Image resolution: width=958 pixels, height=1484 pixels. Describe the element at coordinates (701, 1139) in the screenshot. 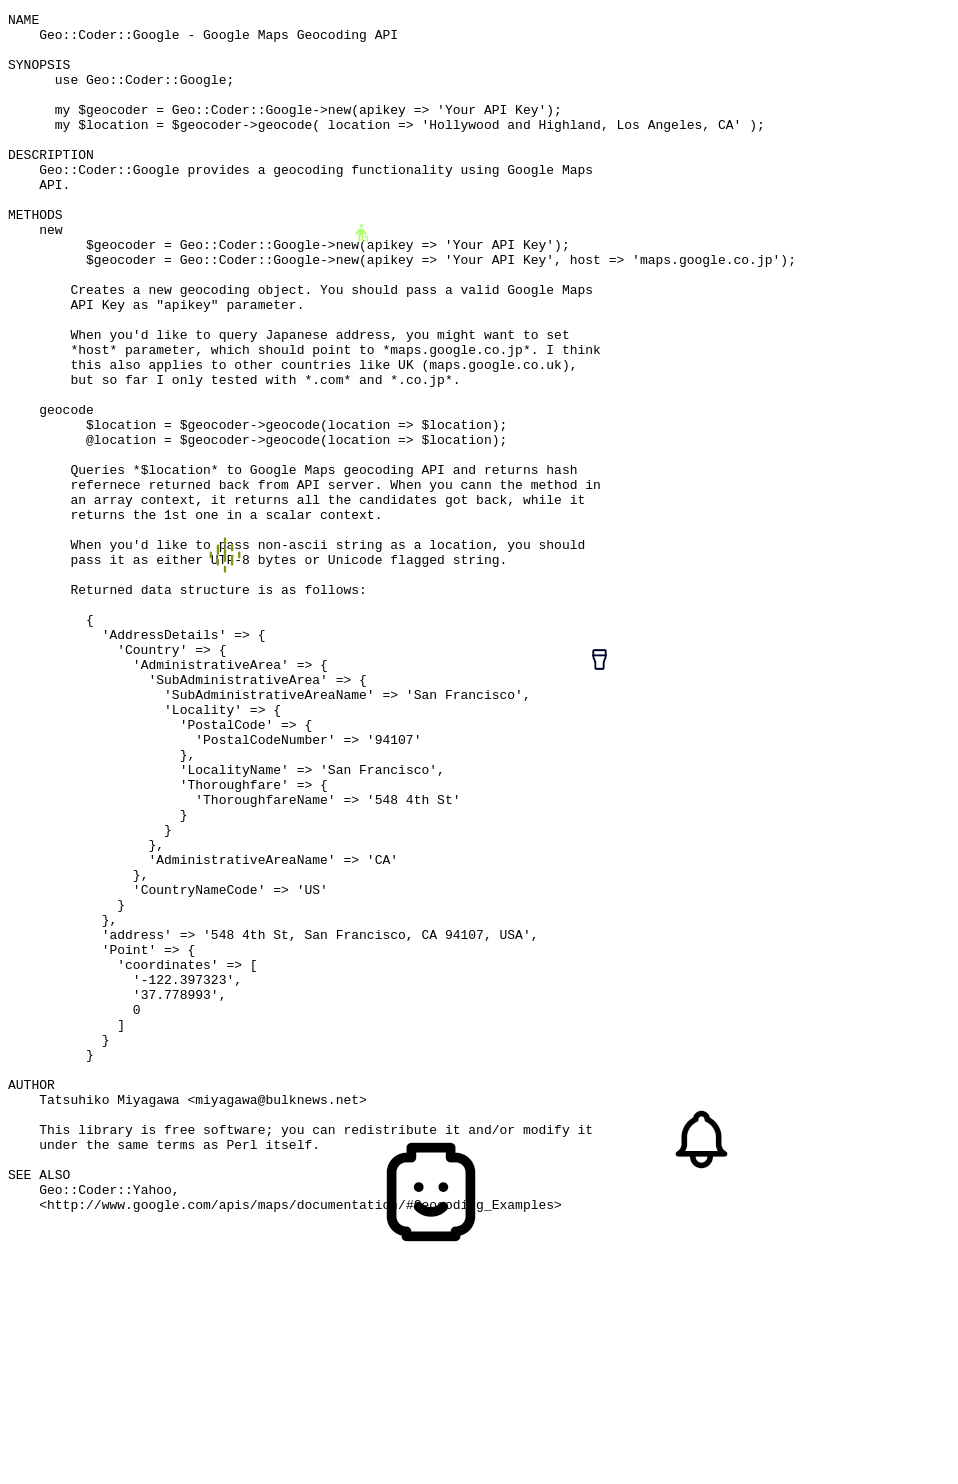

I see `view notifications` at that location.